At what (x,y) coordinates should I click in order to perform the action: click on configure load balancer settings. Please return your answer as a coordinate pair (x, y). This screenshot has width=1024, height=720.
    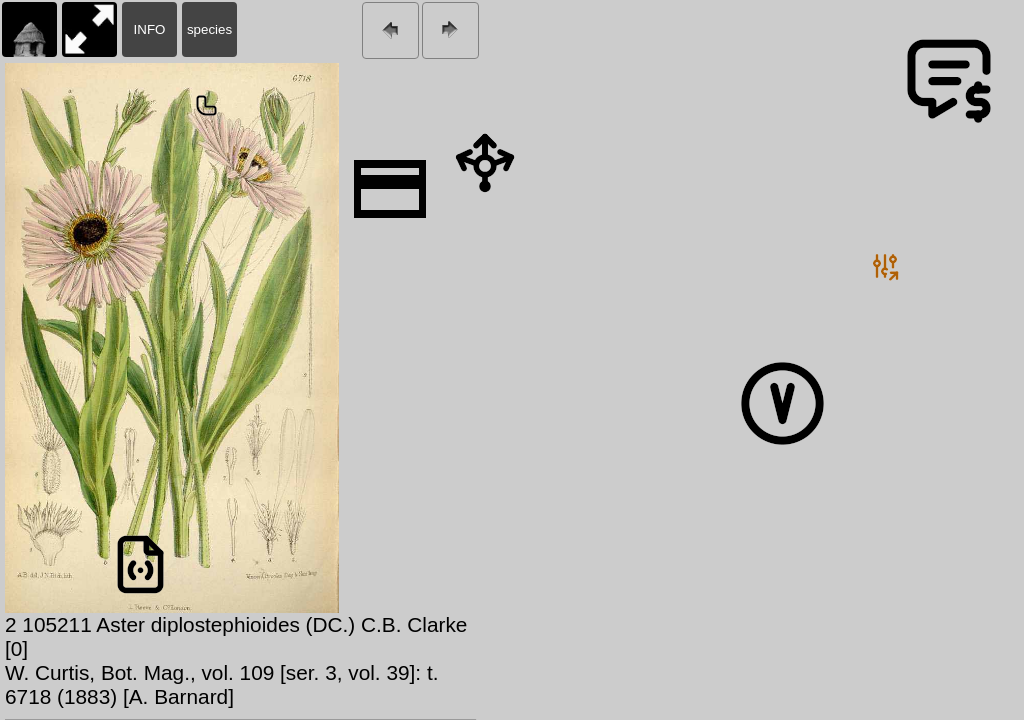
    Looking at the image, I should click on (485, 163).